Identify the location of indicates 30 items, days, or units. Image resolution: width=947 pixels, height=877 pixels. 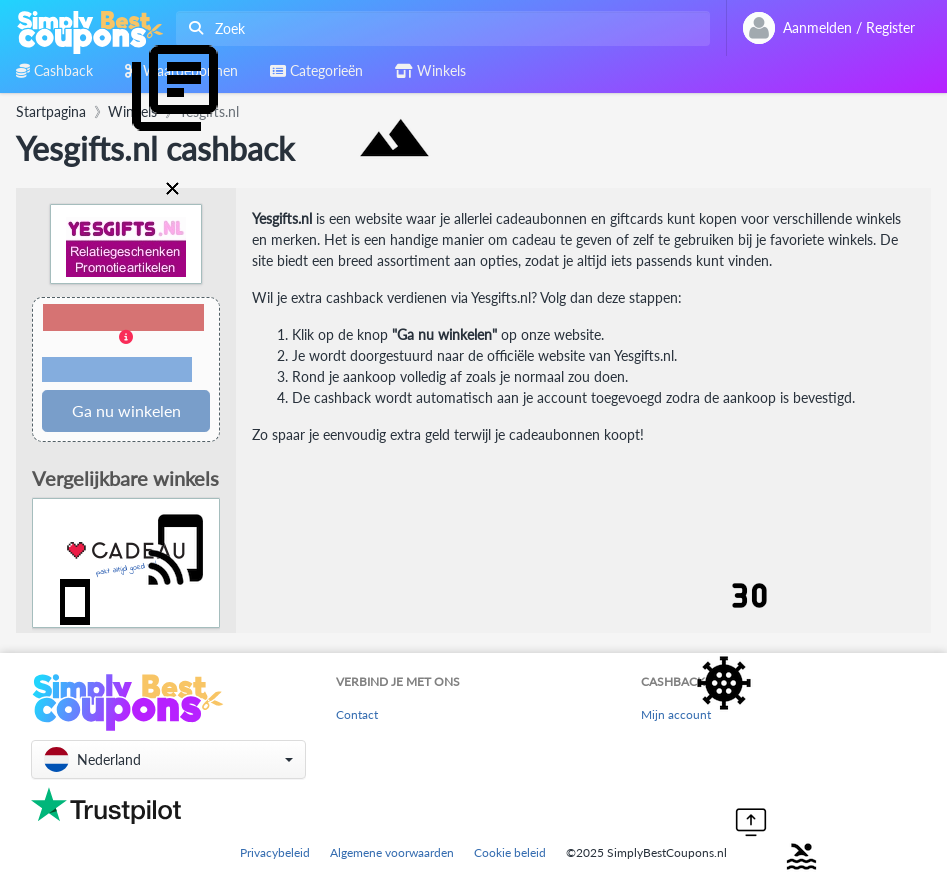
(749, 595).